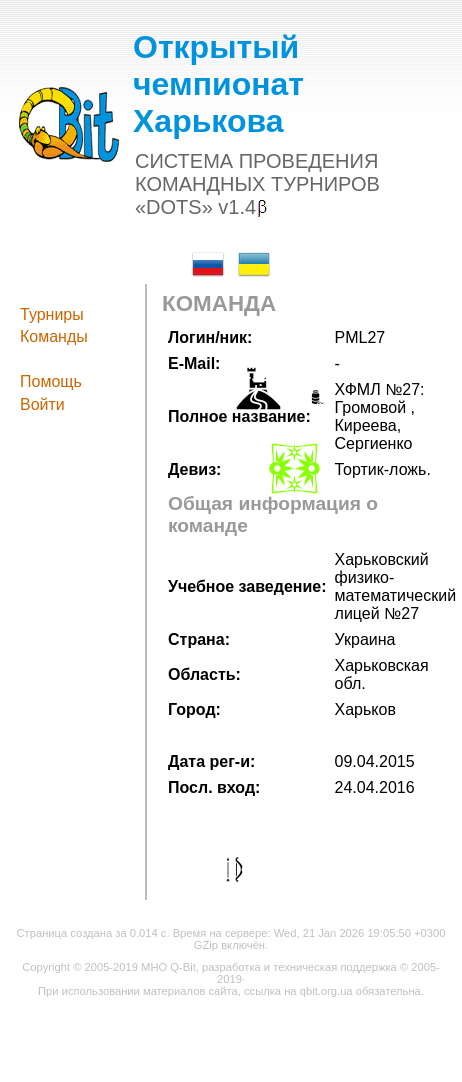 The height and width of the screenshot is (1082, 462). What do you see at coordinates (233, 869) in the screenshot?
I see `access archery or ranged combat skills` at bounding box center [233, 869].